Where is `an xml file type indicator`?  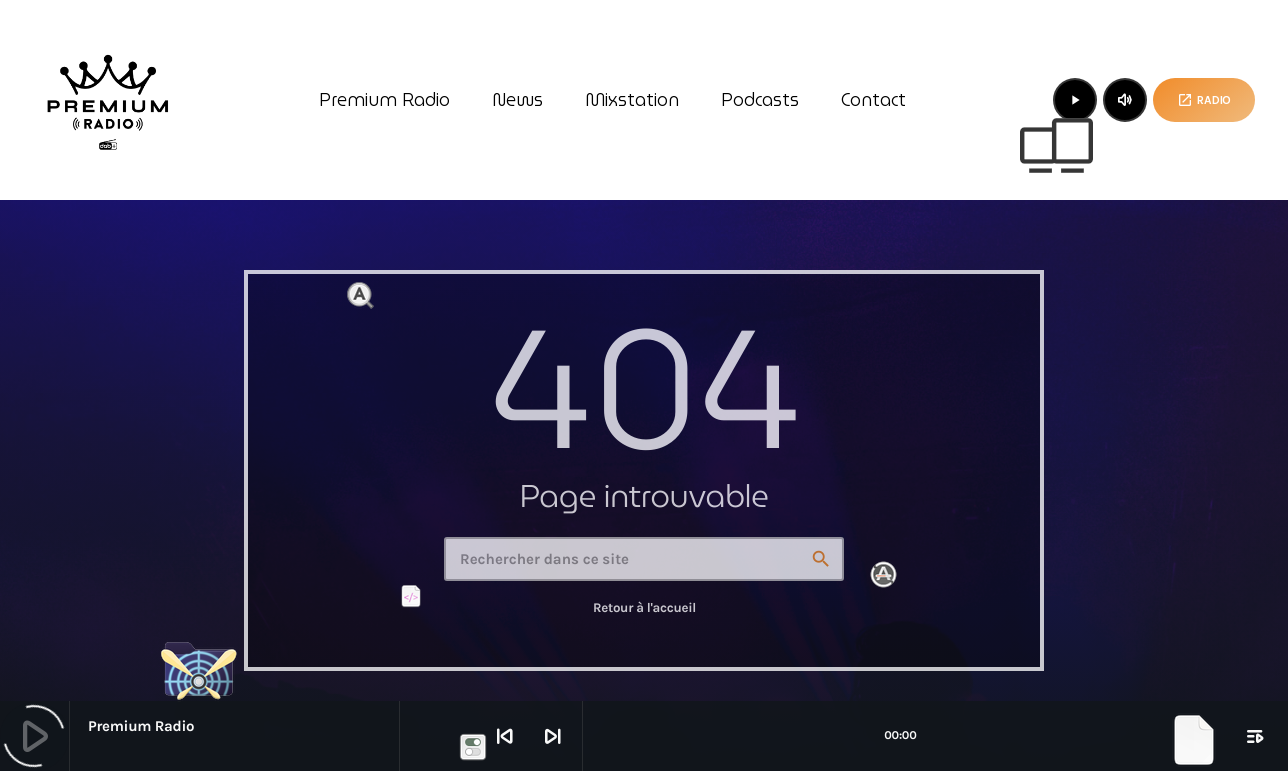
an xml file type indicator is located at coordinates (411, 596).